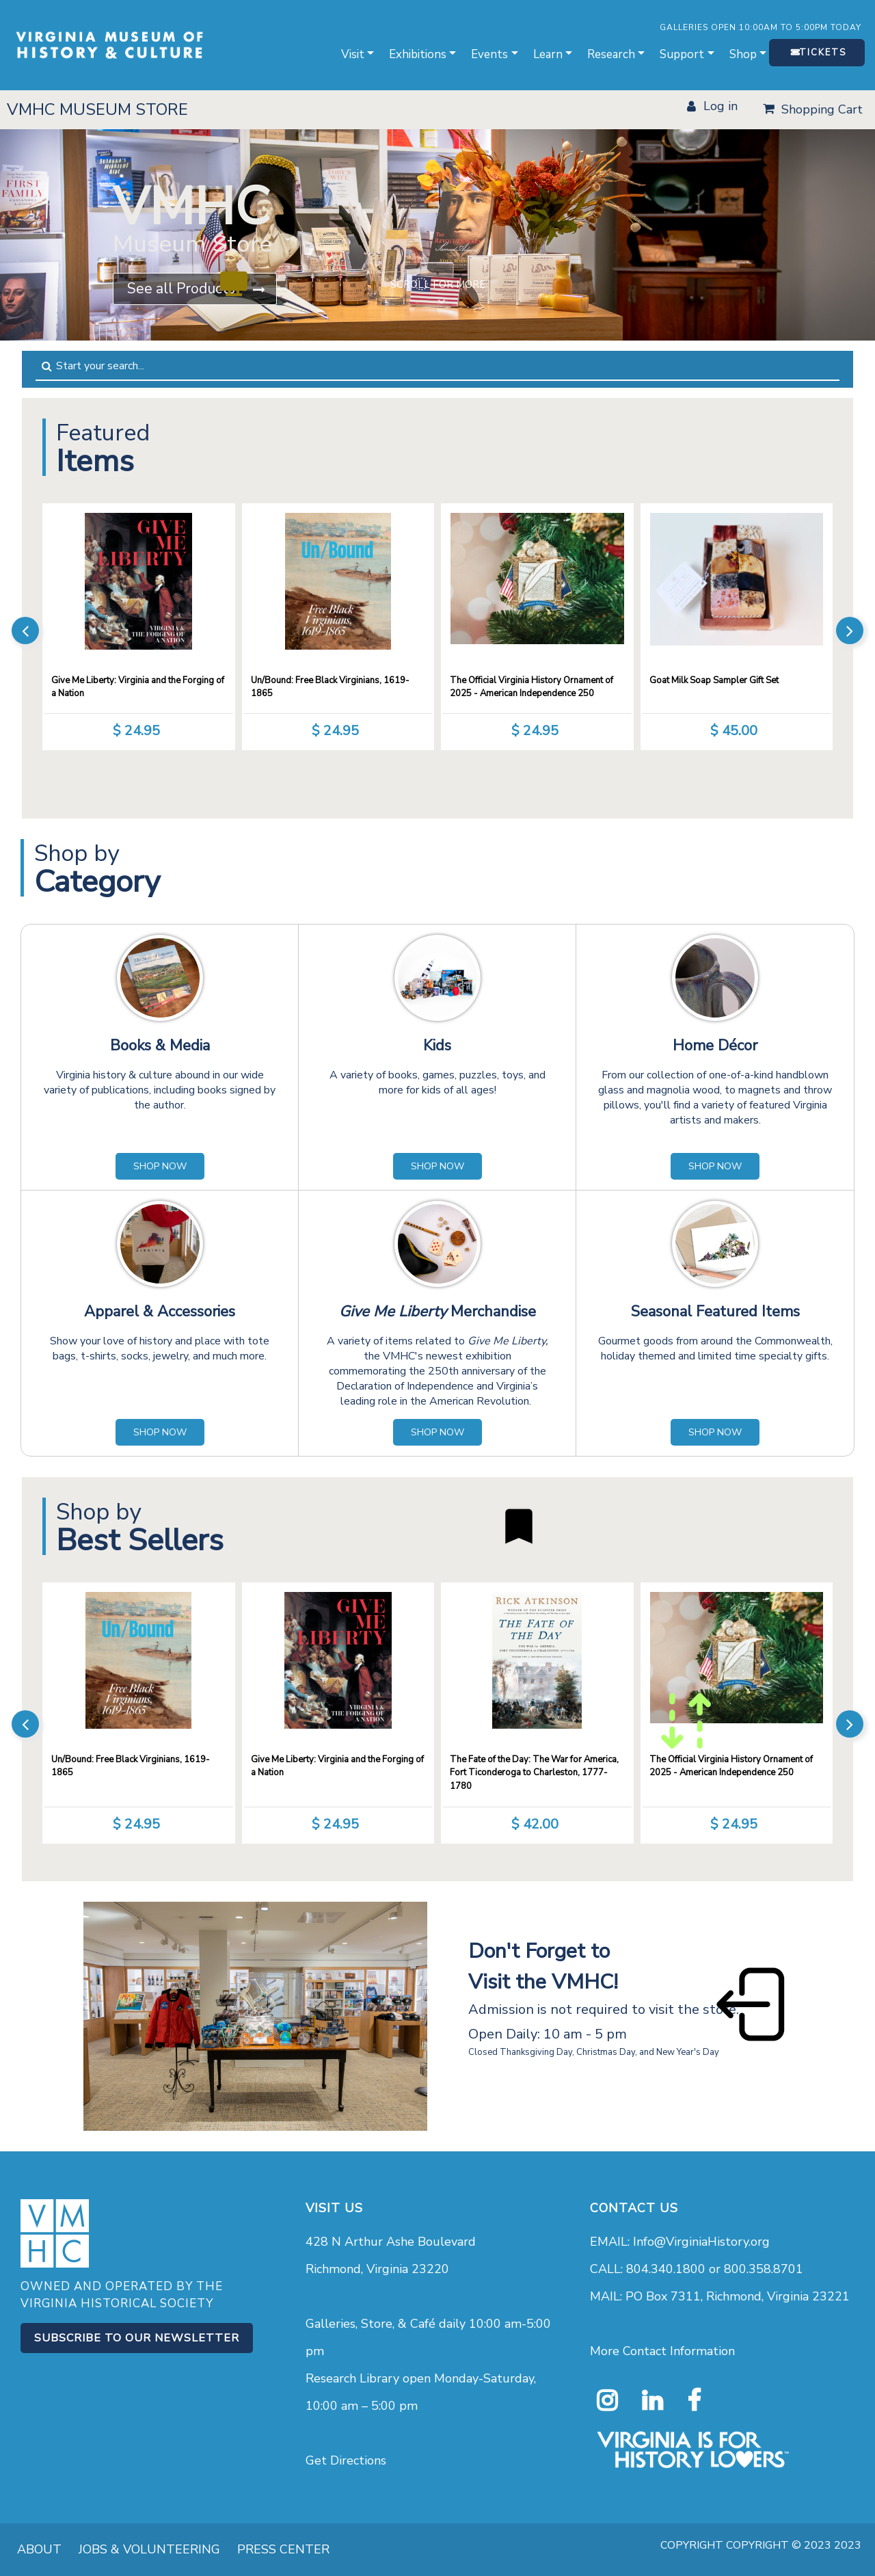  Describe the element at coordinates (519, 1526) in the screenshot. I see `bookmark this item` at that location.